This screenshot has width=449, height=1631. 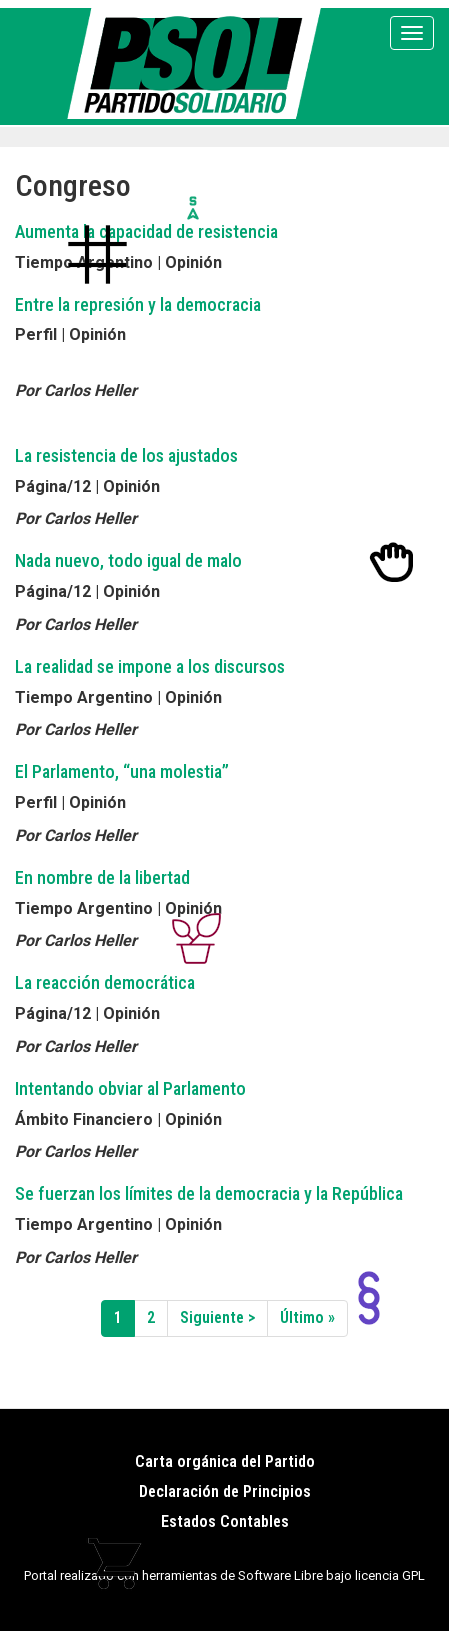 What do you see at coordinates (97, 254) in the screenshot?
I see `indicates a numeric variable or constant in code` at bounding box center [97, 254].